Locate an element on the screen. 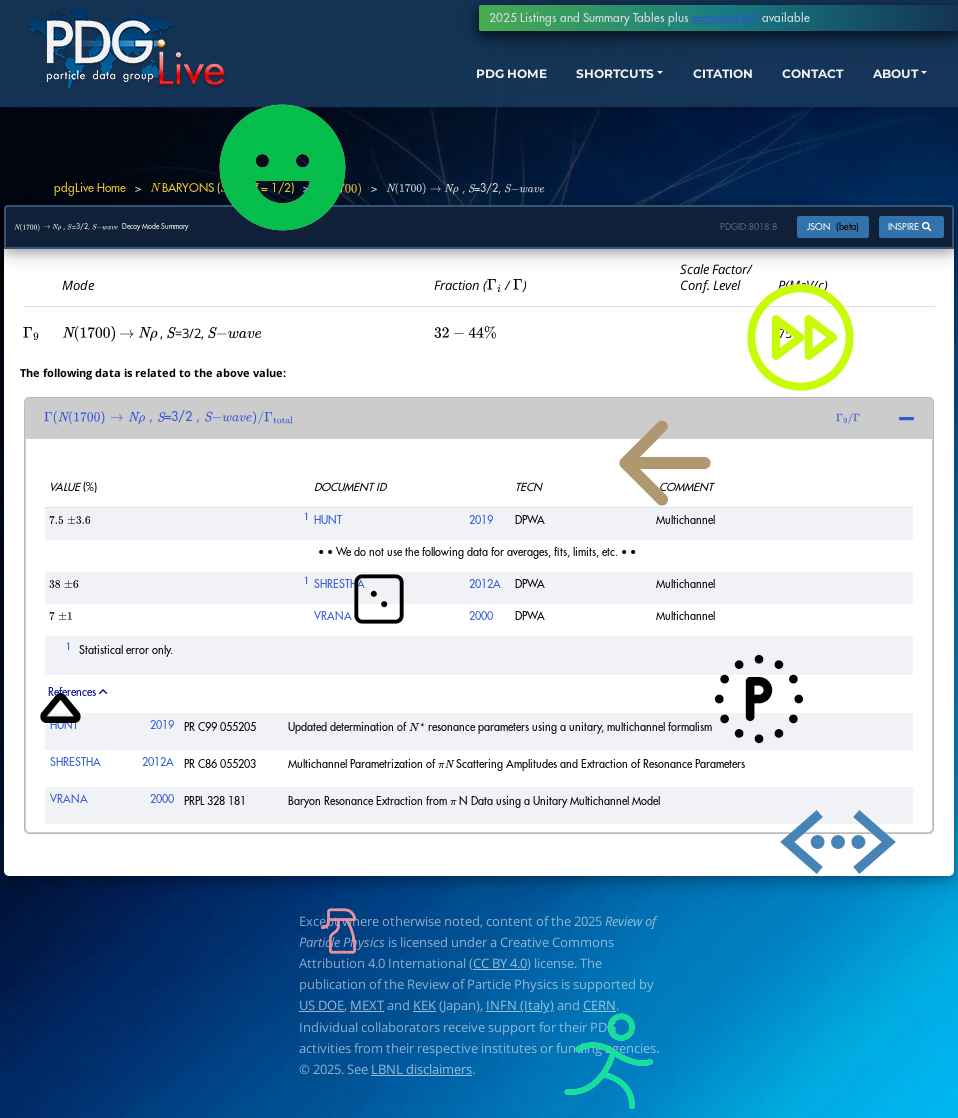 This screenshot has height=1118, width=958. scroll to top of page is located at coordinates (60, 709).